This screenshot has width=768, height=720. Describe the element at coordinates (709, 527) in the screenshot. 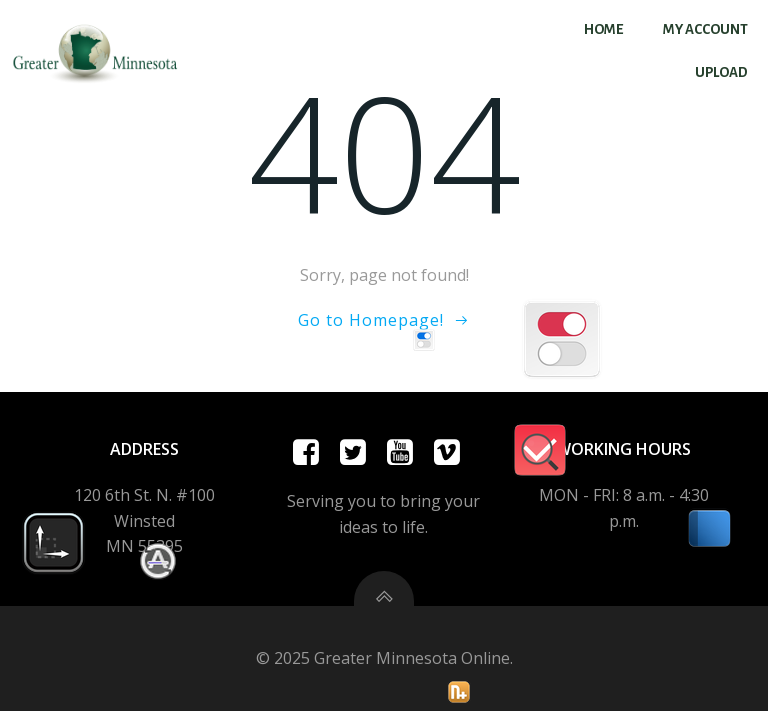

I see `access the desktop folder` at that location.